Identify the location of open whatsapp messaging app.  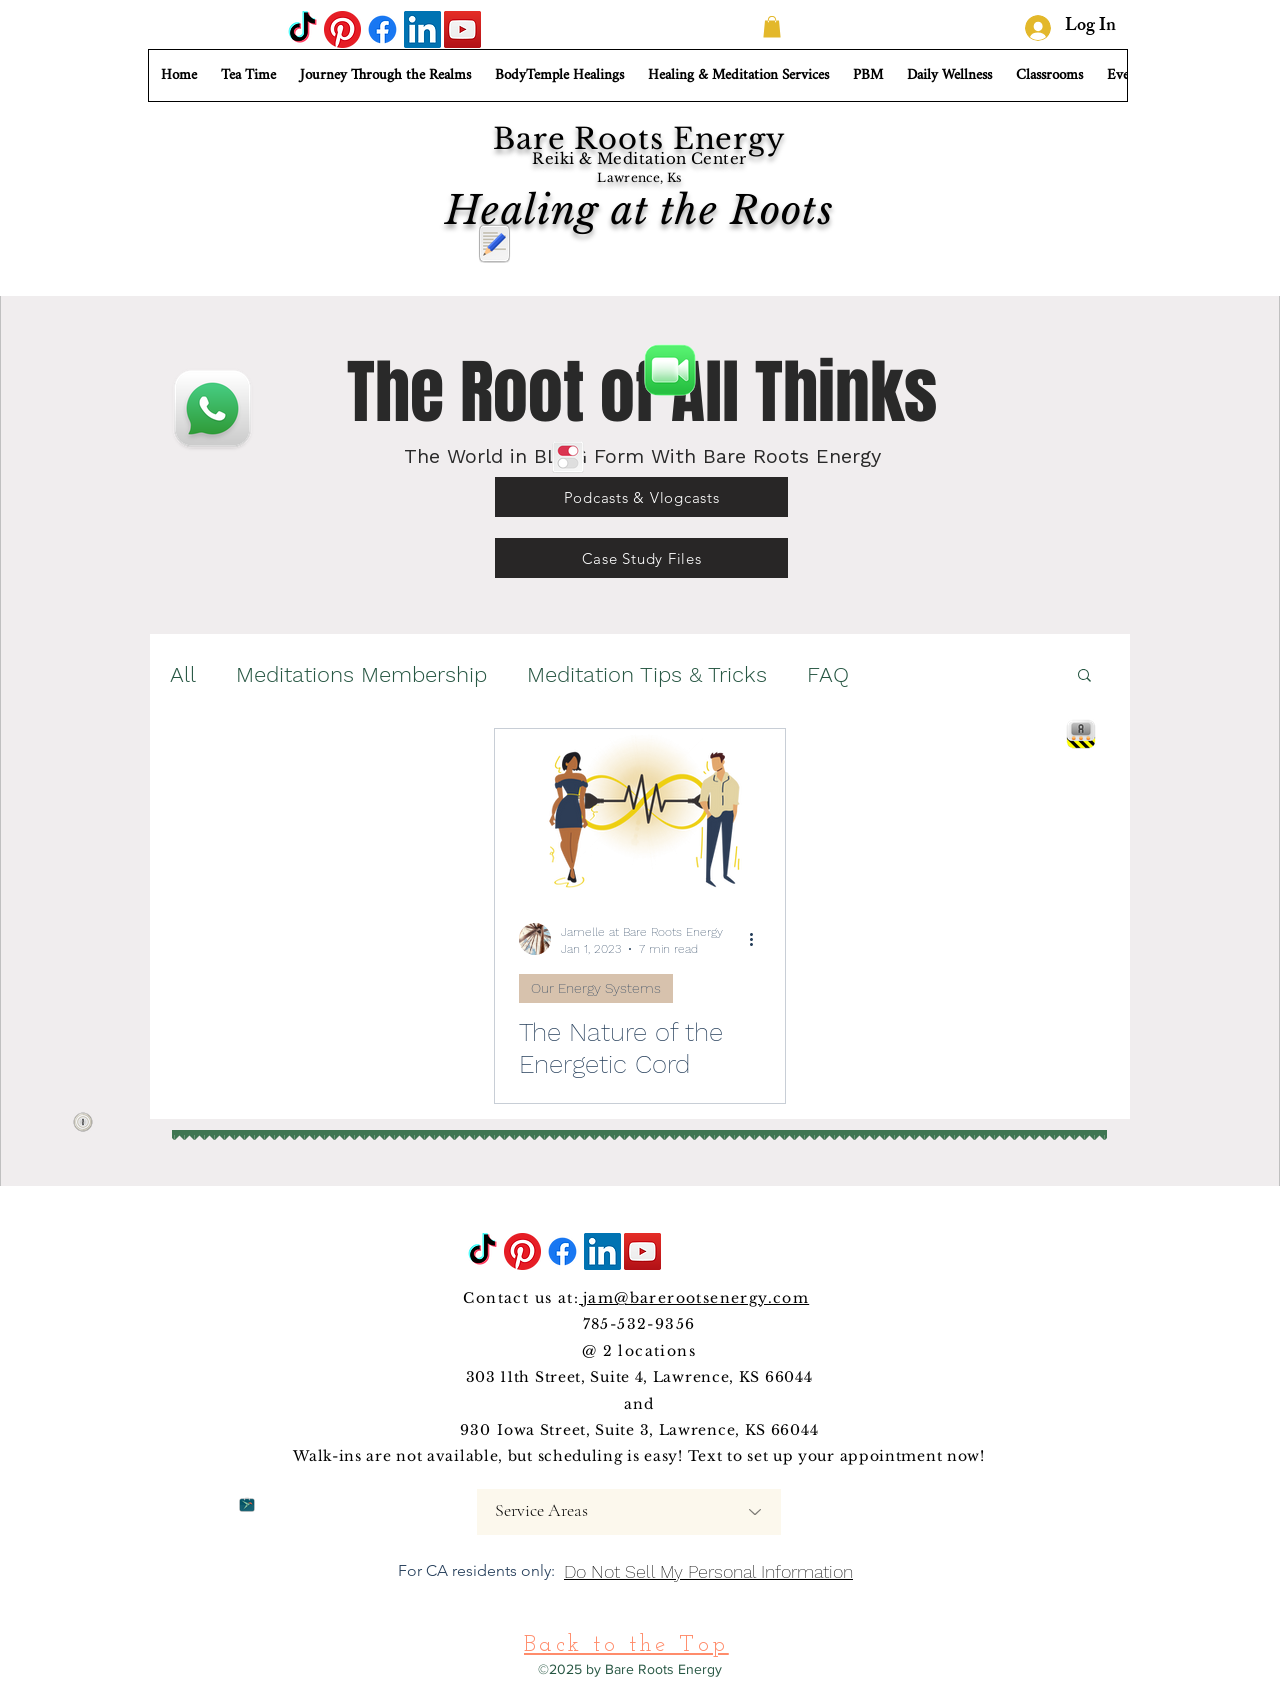
(212, 408).